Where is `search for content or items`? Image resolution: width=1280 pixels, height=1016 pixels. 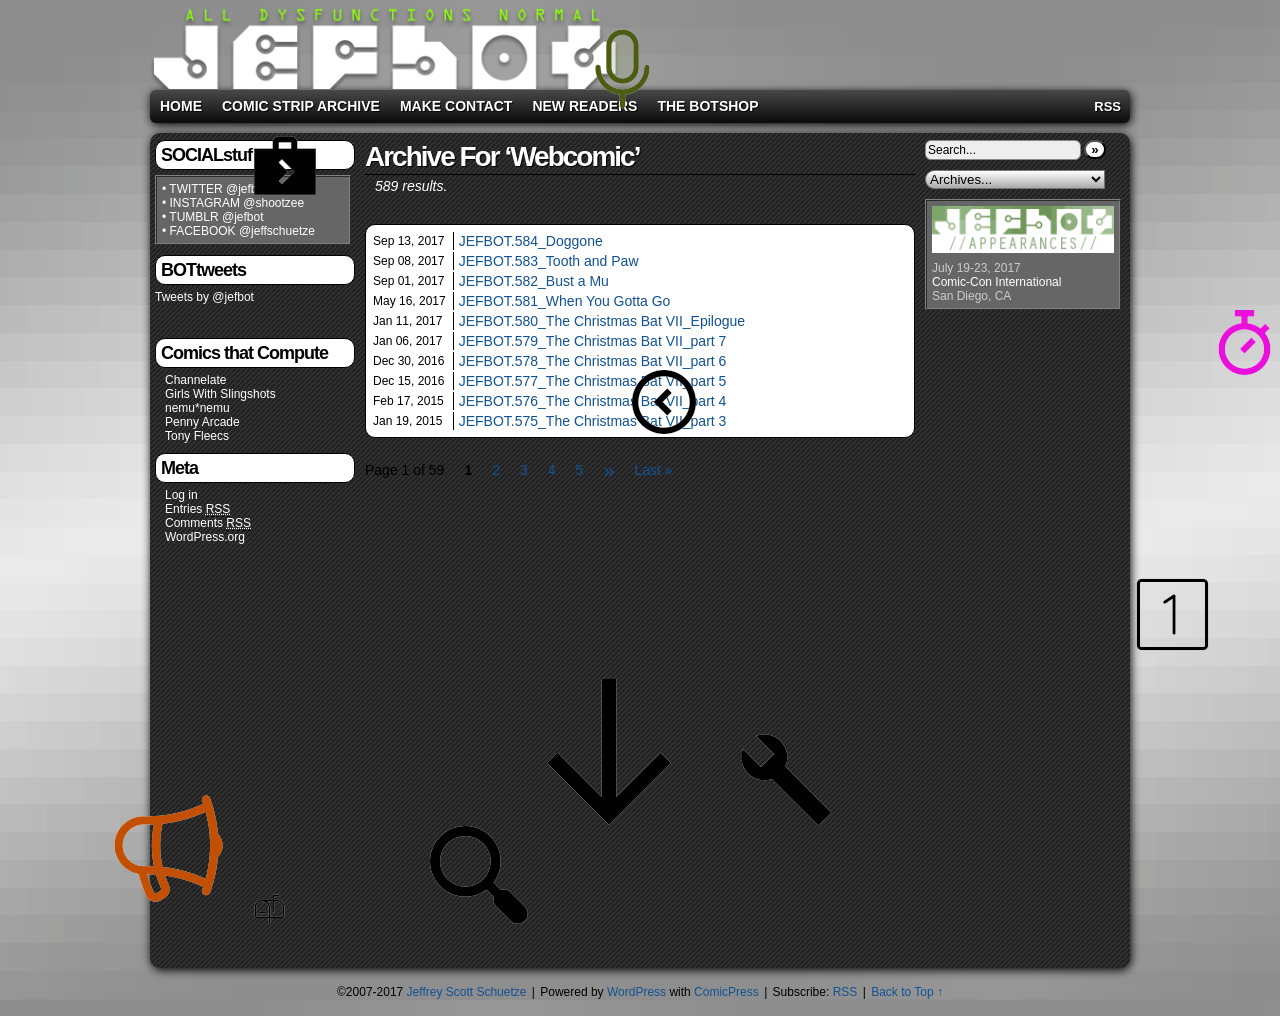
search for content or items is located at coordinates (480, 876).